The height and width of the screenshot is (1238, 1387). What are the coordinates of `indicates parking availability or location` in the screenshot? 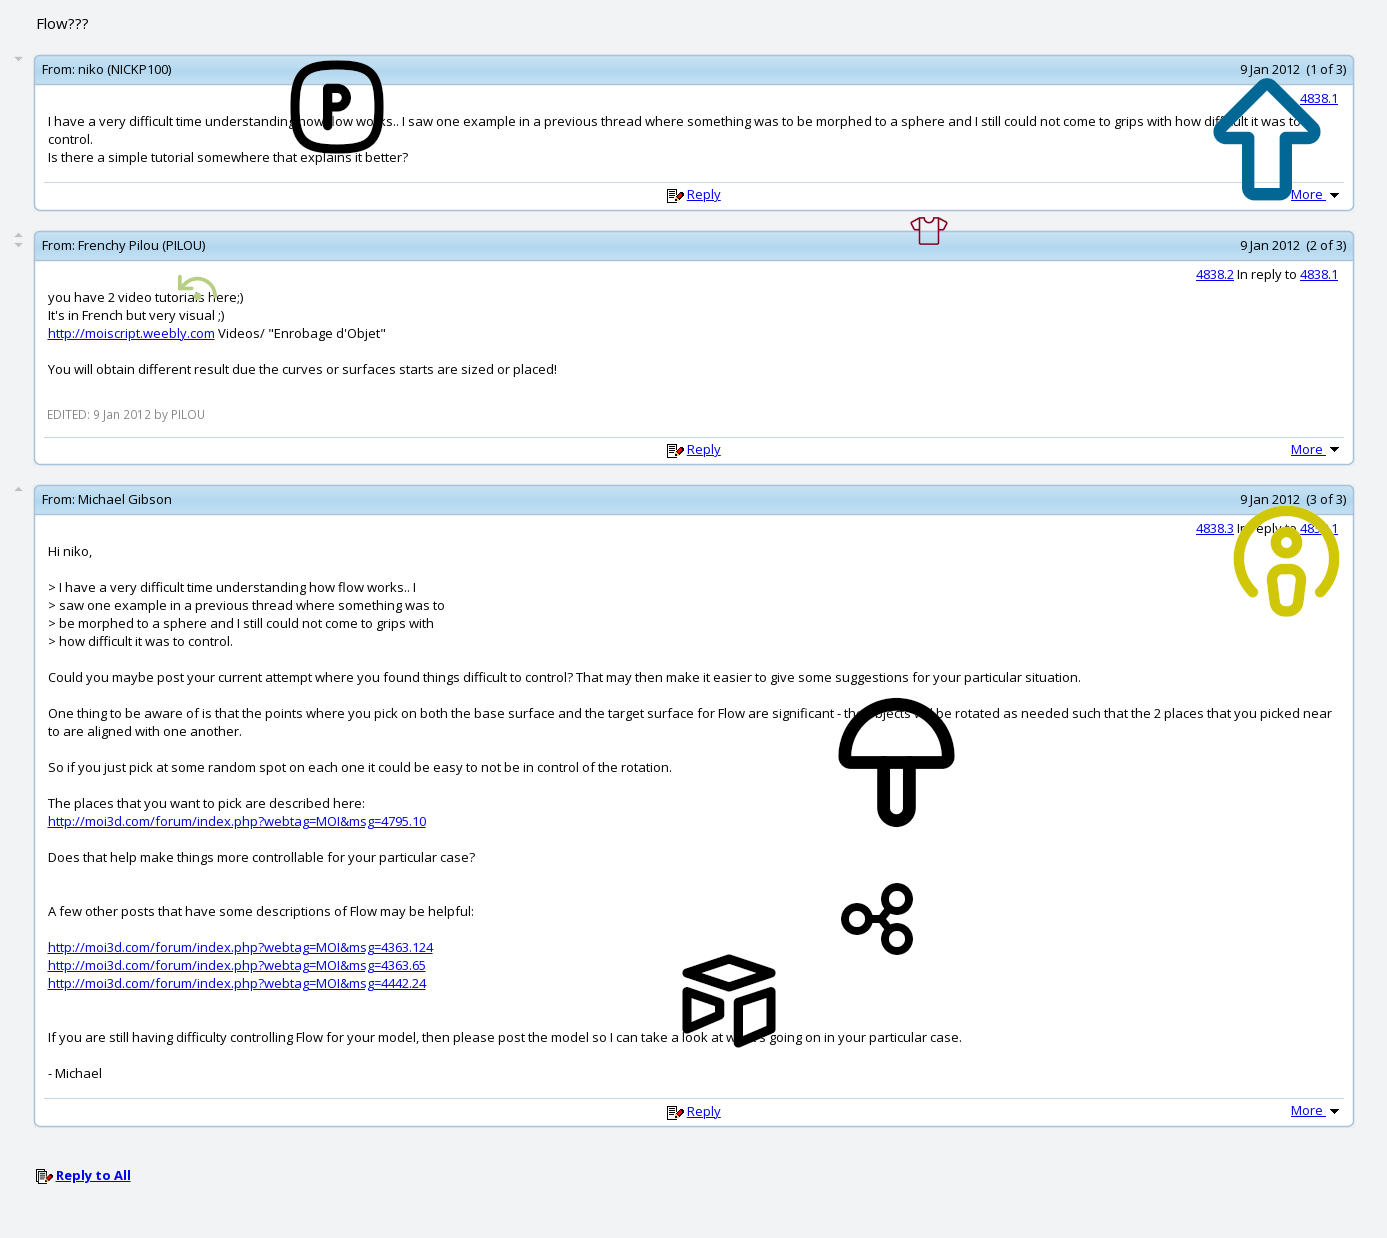 It's located at (337, 107).